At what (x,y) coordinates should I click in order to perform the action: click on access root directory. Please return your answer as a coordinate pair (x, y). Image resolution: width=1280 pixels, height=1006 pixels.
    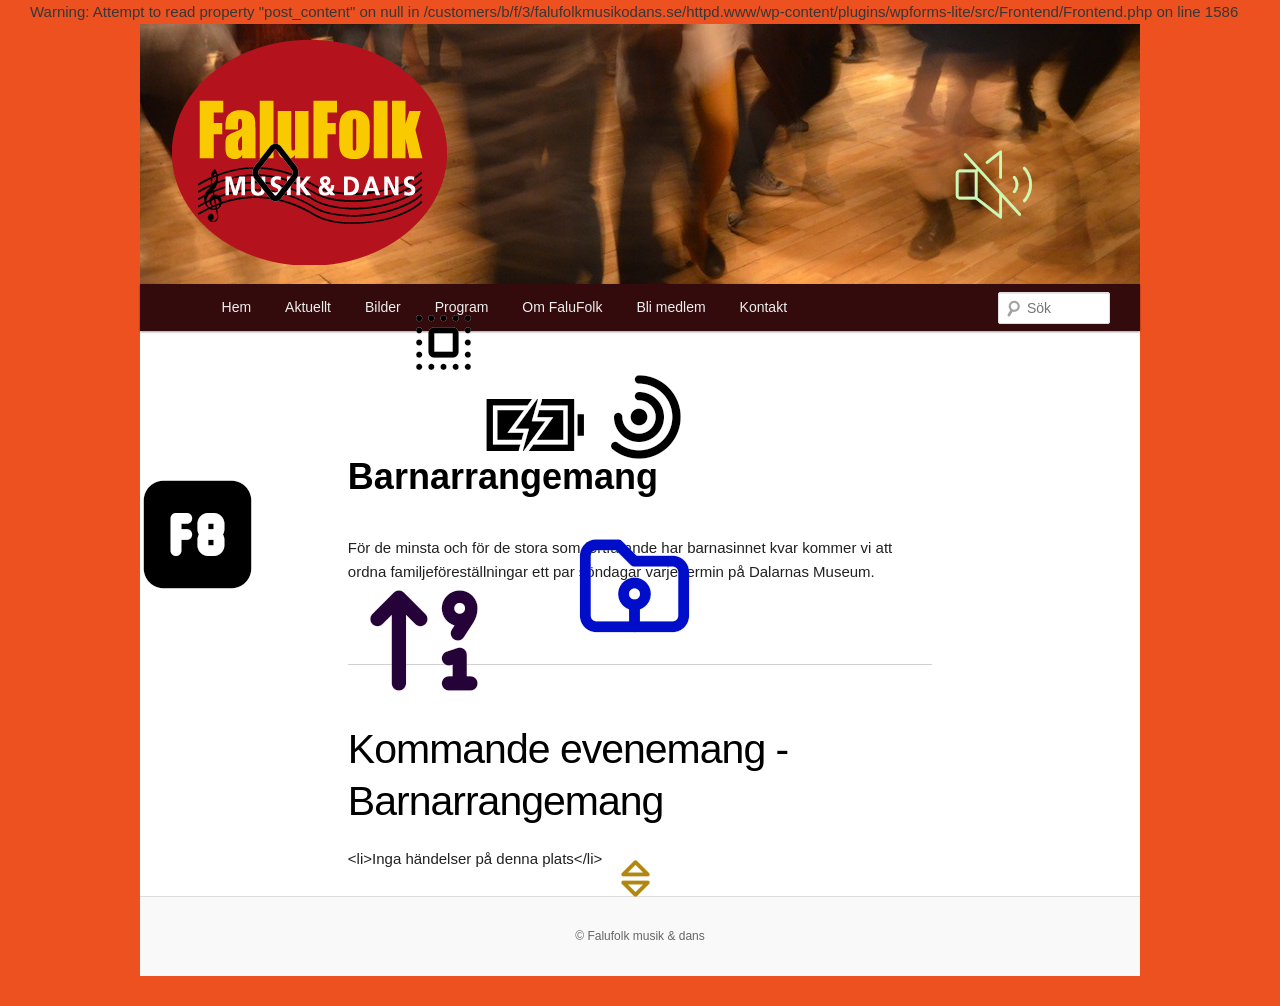
    Looking at the image, I should click on (634, 588).